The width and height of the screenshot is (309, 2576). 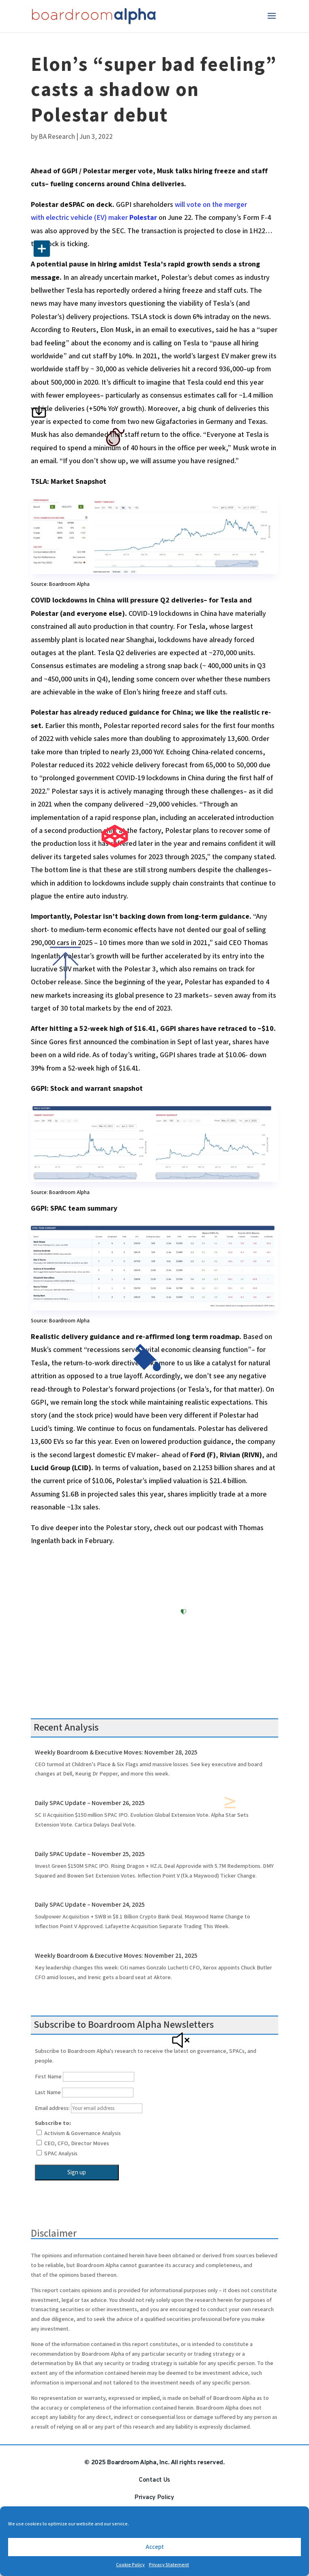 I want to click on greater than or equal to mathematical operator, so click(x=230, y=1803).